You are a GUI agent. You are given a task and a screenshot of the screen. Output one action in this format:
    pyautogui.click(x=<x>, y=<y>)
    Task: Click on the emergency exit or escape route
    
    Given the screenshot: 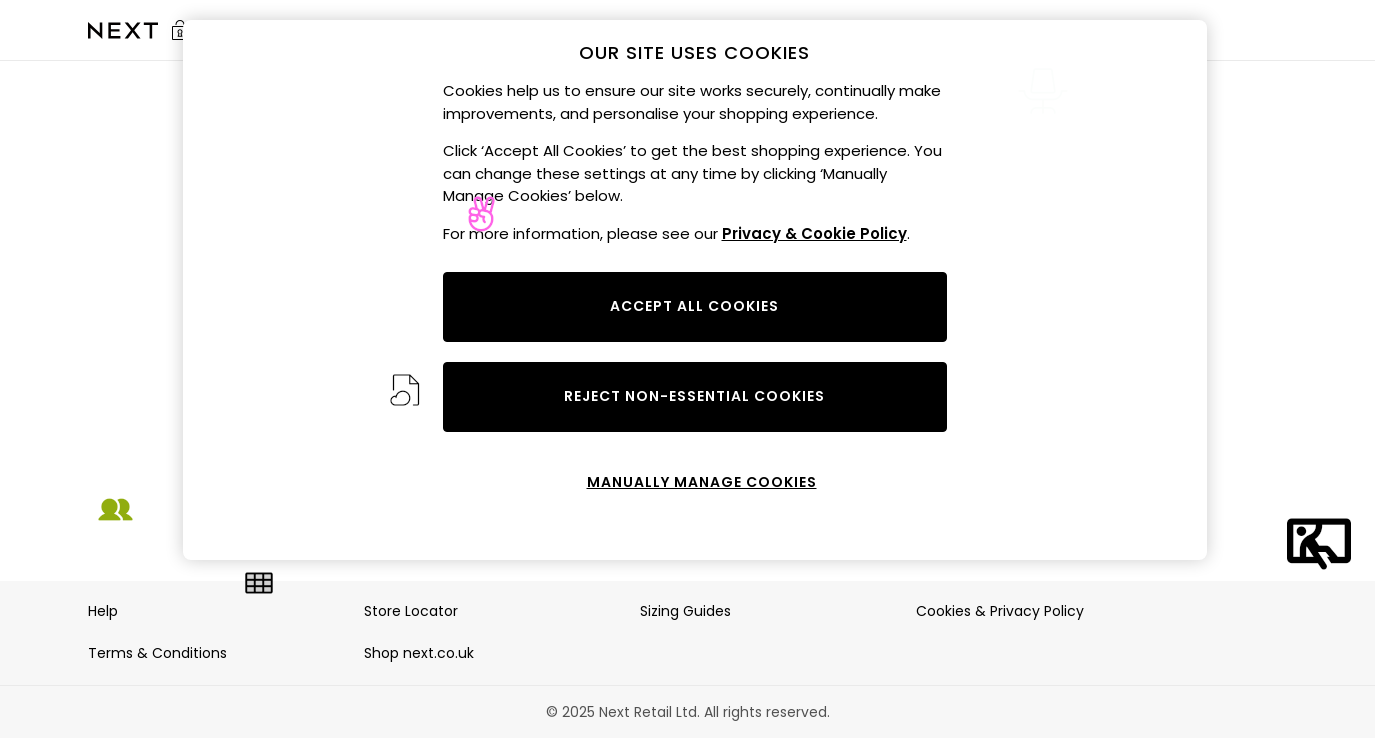 What is the action you would take?
    pyautogui.click(x=1319, y=544)
    